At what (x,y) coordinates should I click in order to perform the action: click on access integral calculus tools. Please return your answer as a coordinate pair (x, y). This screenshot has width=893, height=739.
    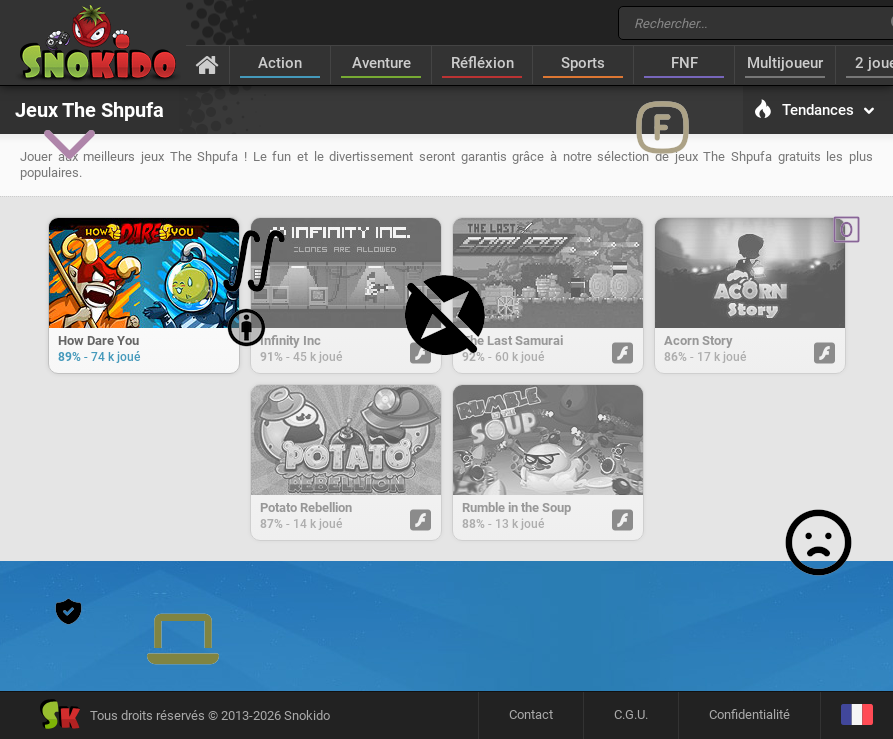
    Looking at the image, I should click on (254, 261).